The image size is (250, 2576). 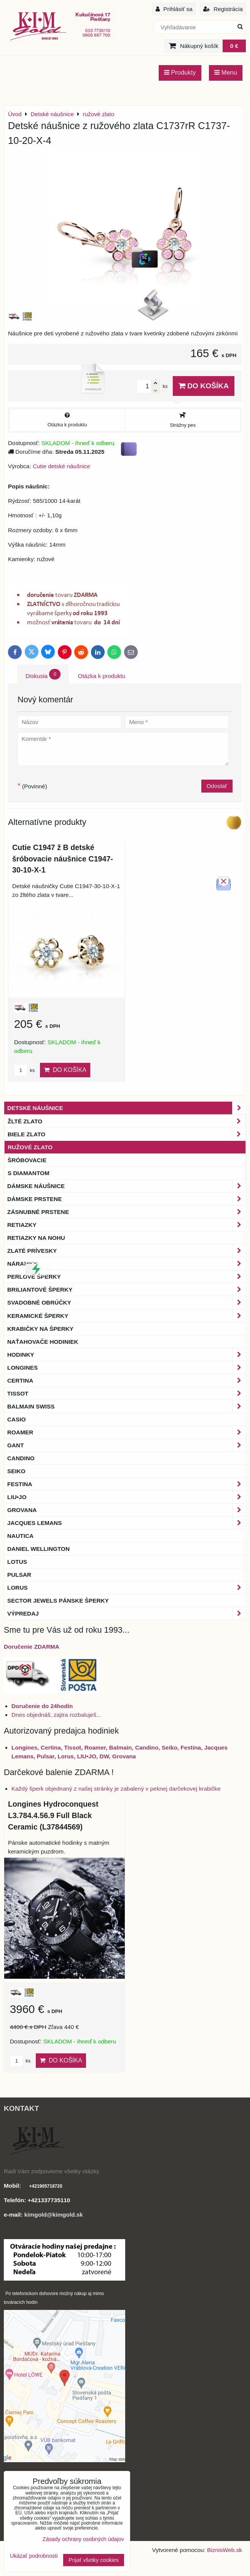 I want to click on mark email as junk or spam, so click(x=223, y=884).